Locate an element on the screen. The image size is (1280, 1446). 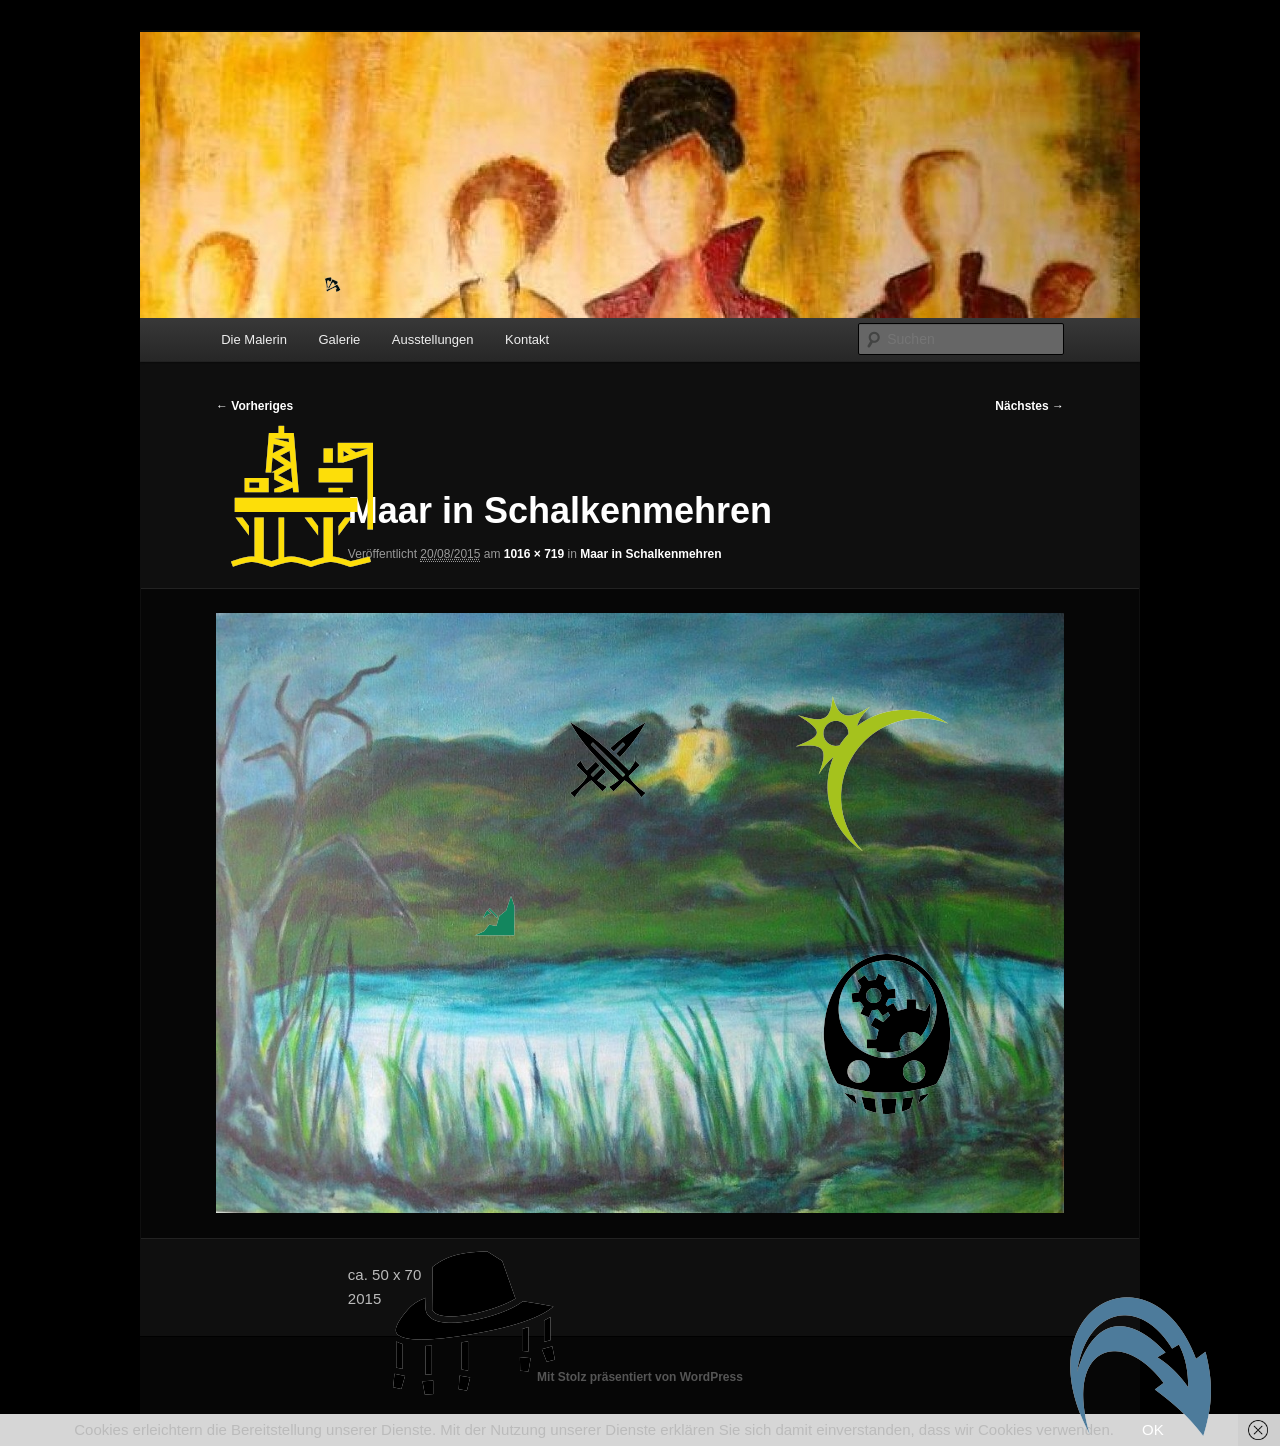
select hatchet or axe weapon type is located at coordinates (332, 284).